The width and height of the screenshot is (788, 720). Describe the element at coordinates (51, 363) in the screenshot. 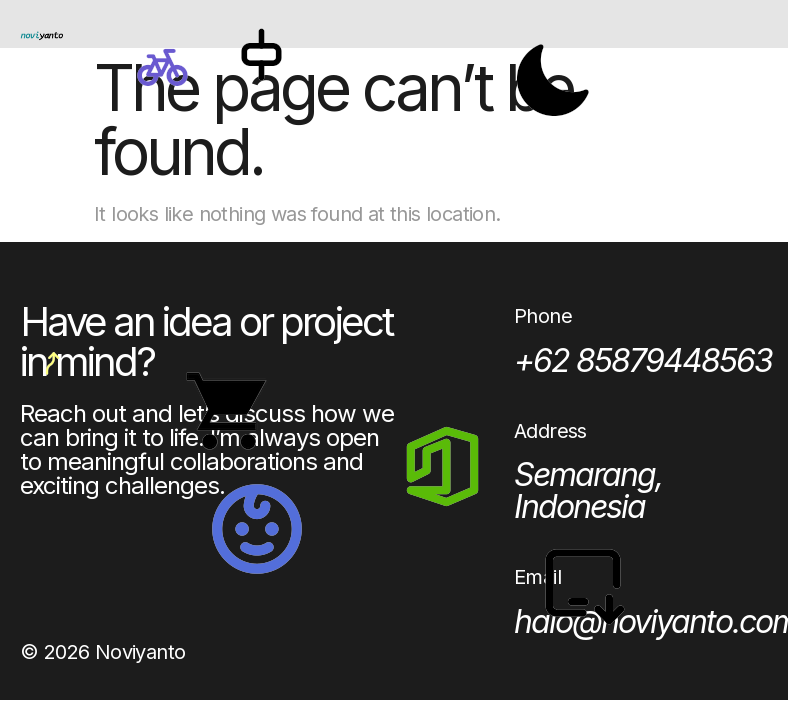

I see `redo or move forward action` at that location.